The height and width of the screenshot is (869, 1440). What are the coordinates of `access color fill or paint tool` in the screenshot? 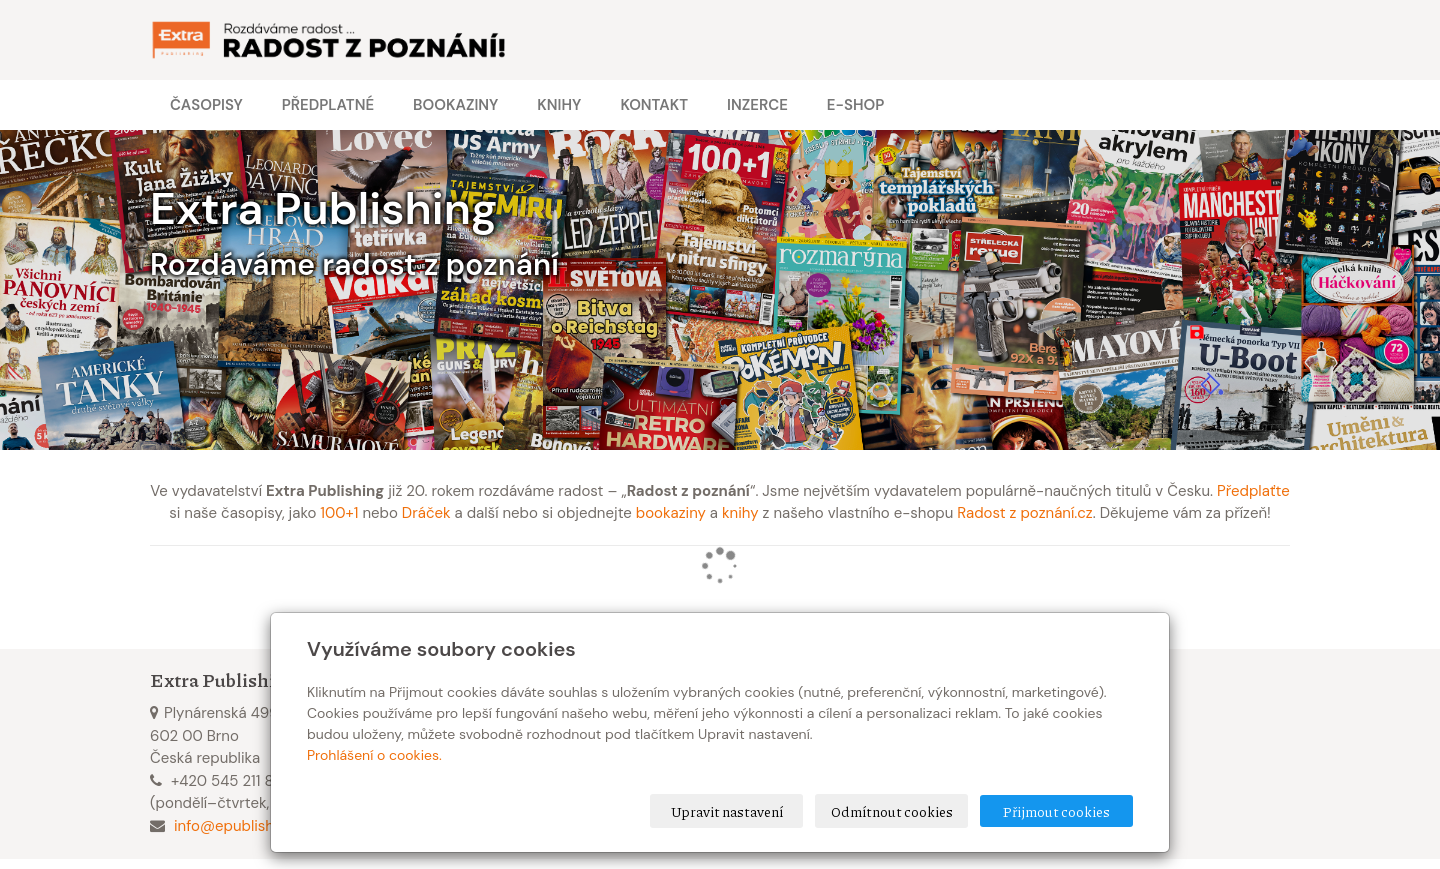 It's located at (1211, 383).